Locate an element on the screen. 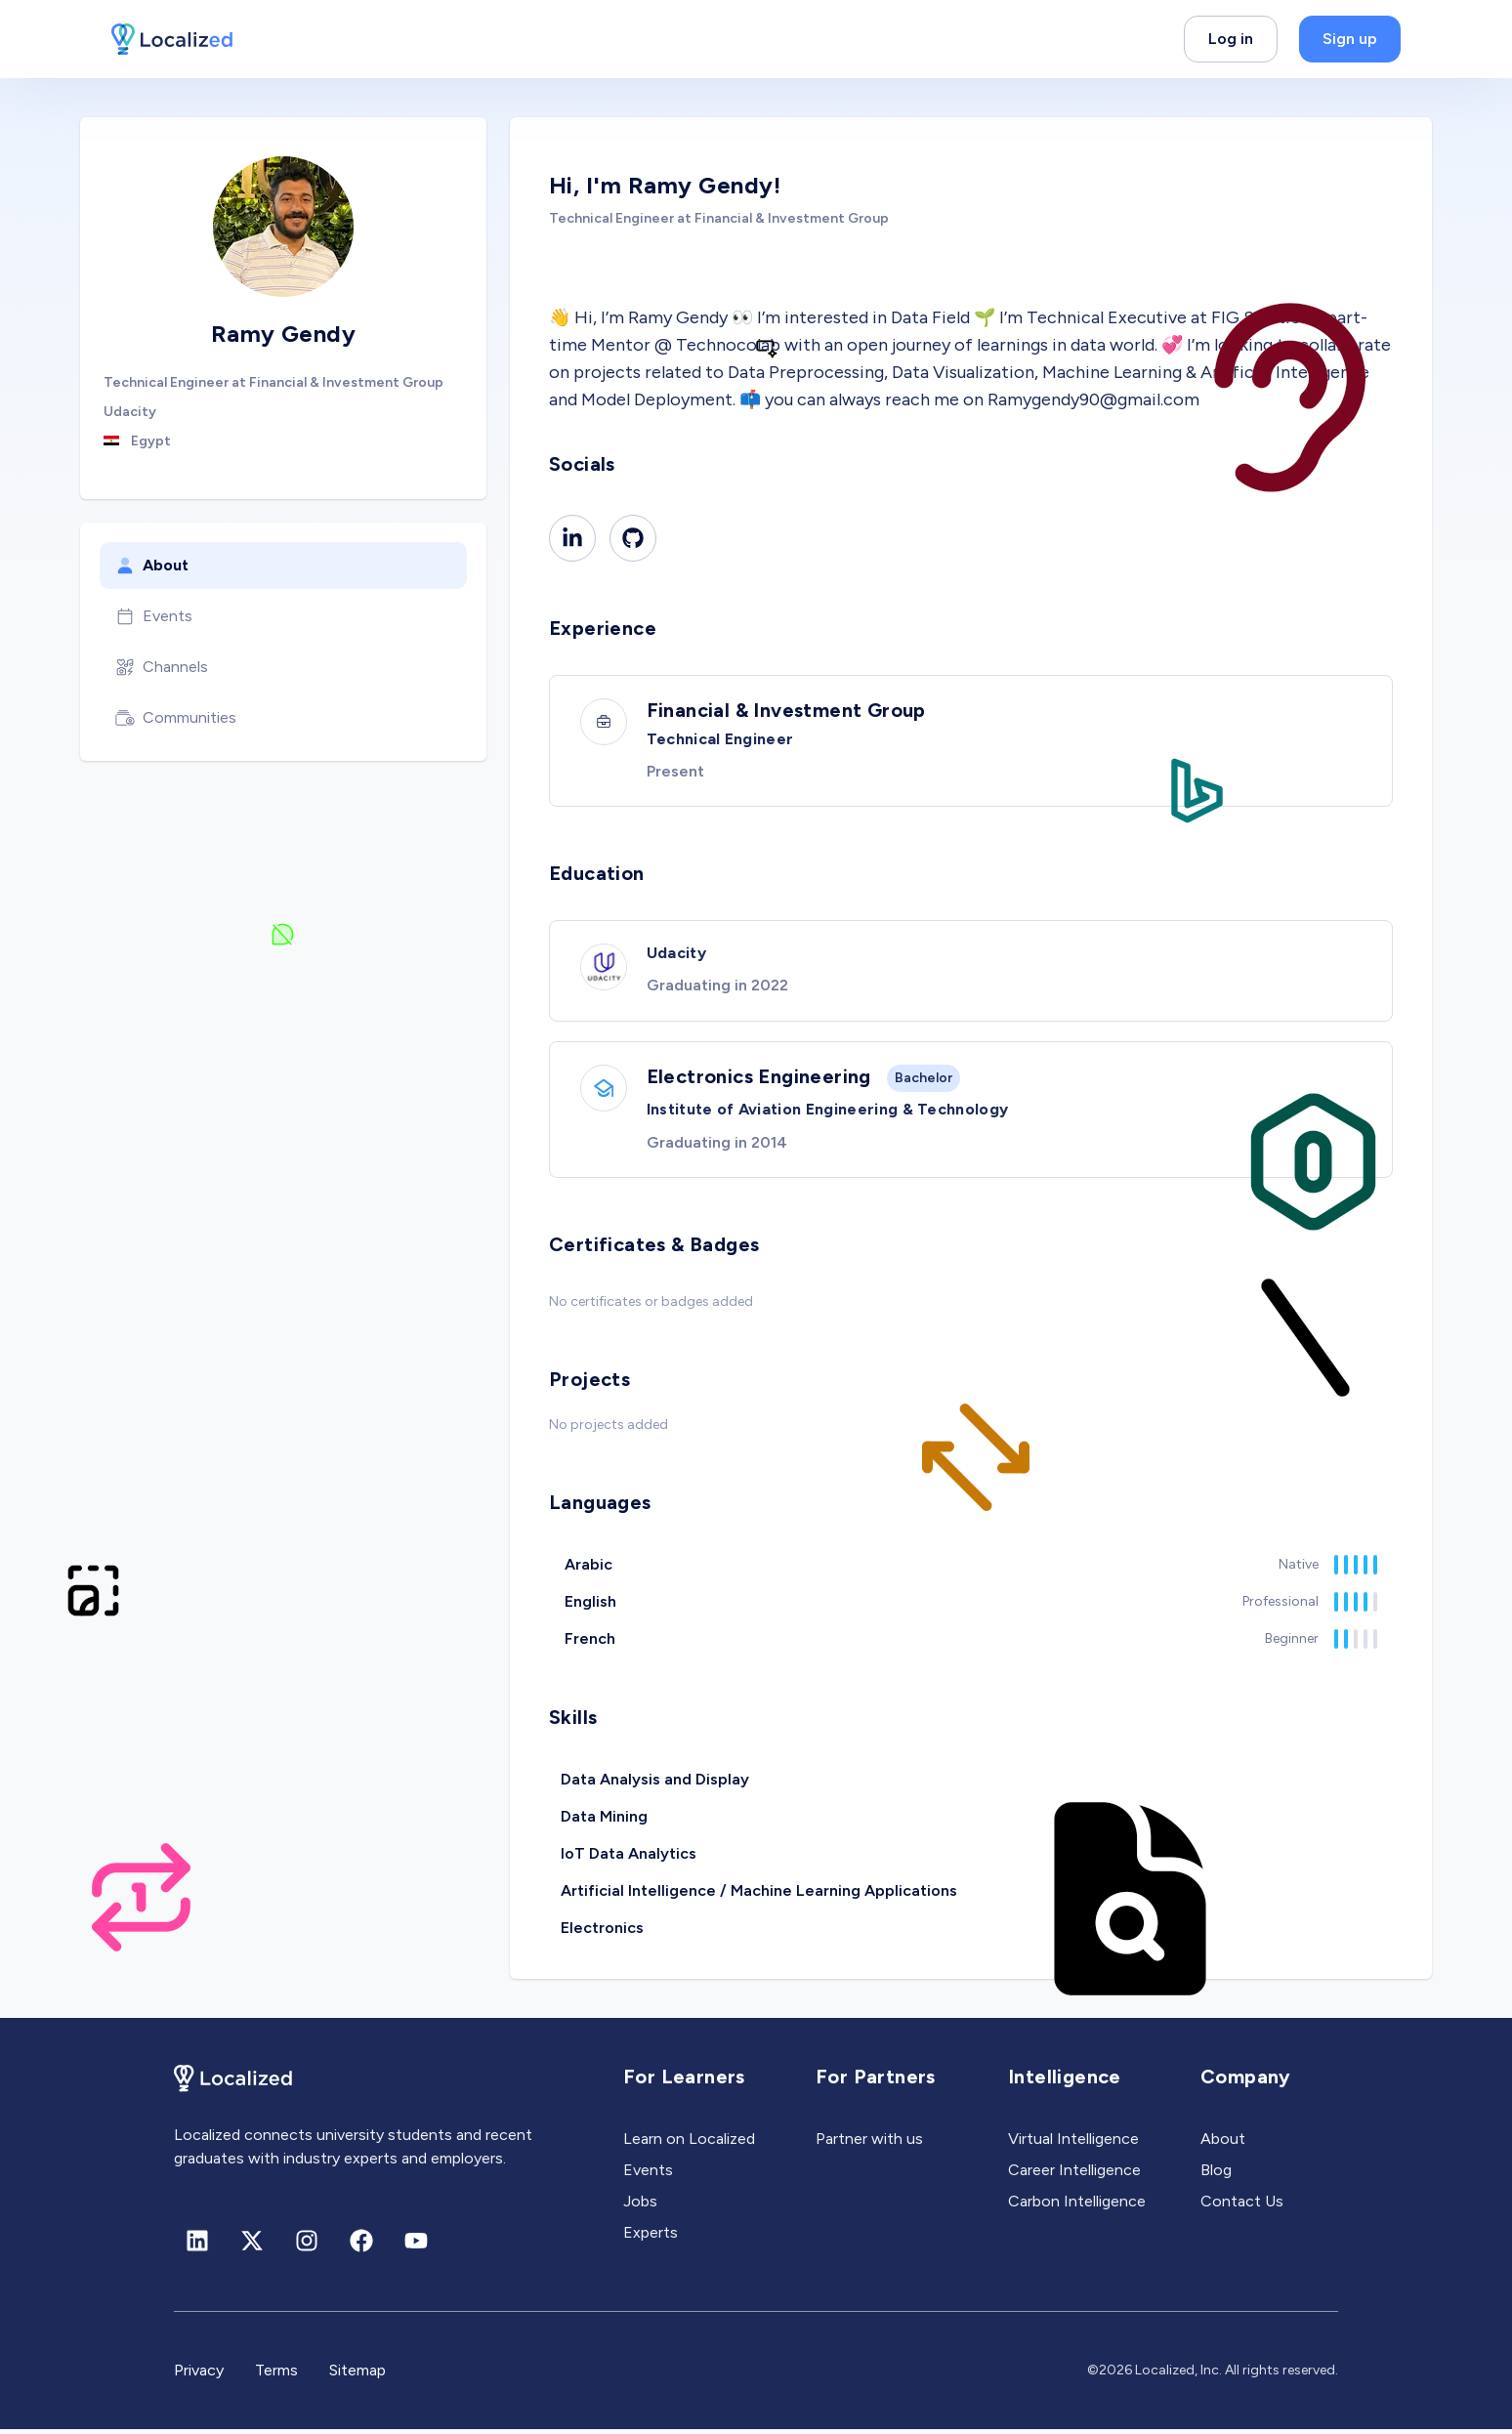 This screenshot has height=2434, width=1512. indicates a disabled or unavailable feature is located at coordinates (1305, 1337).